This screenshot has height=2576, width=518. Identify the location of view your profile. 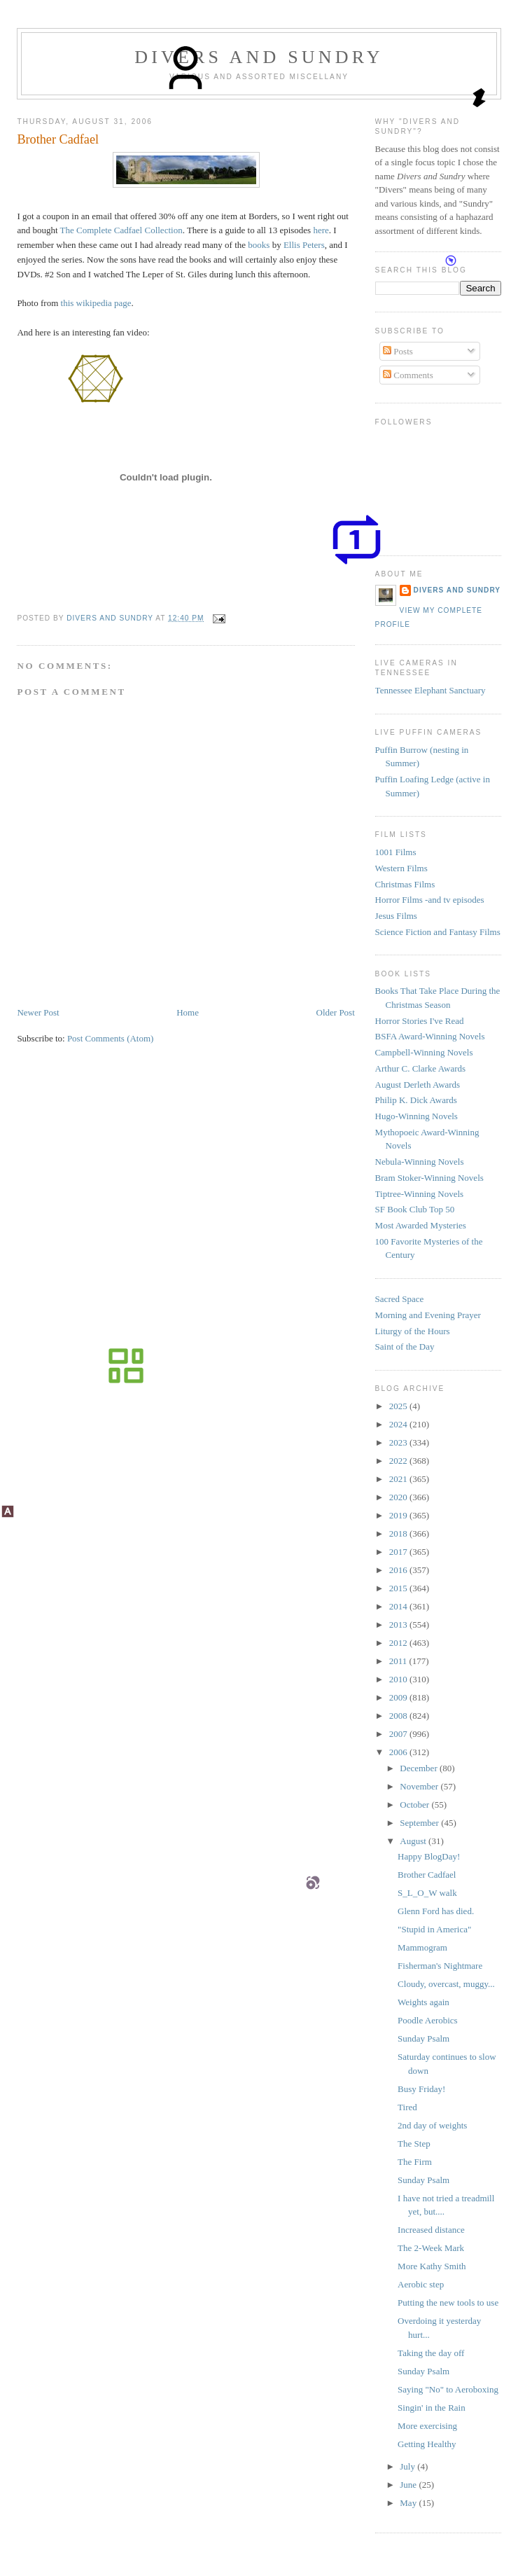
(186, 69).